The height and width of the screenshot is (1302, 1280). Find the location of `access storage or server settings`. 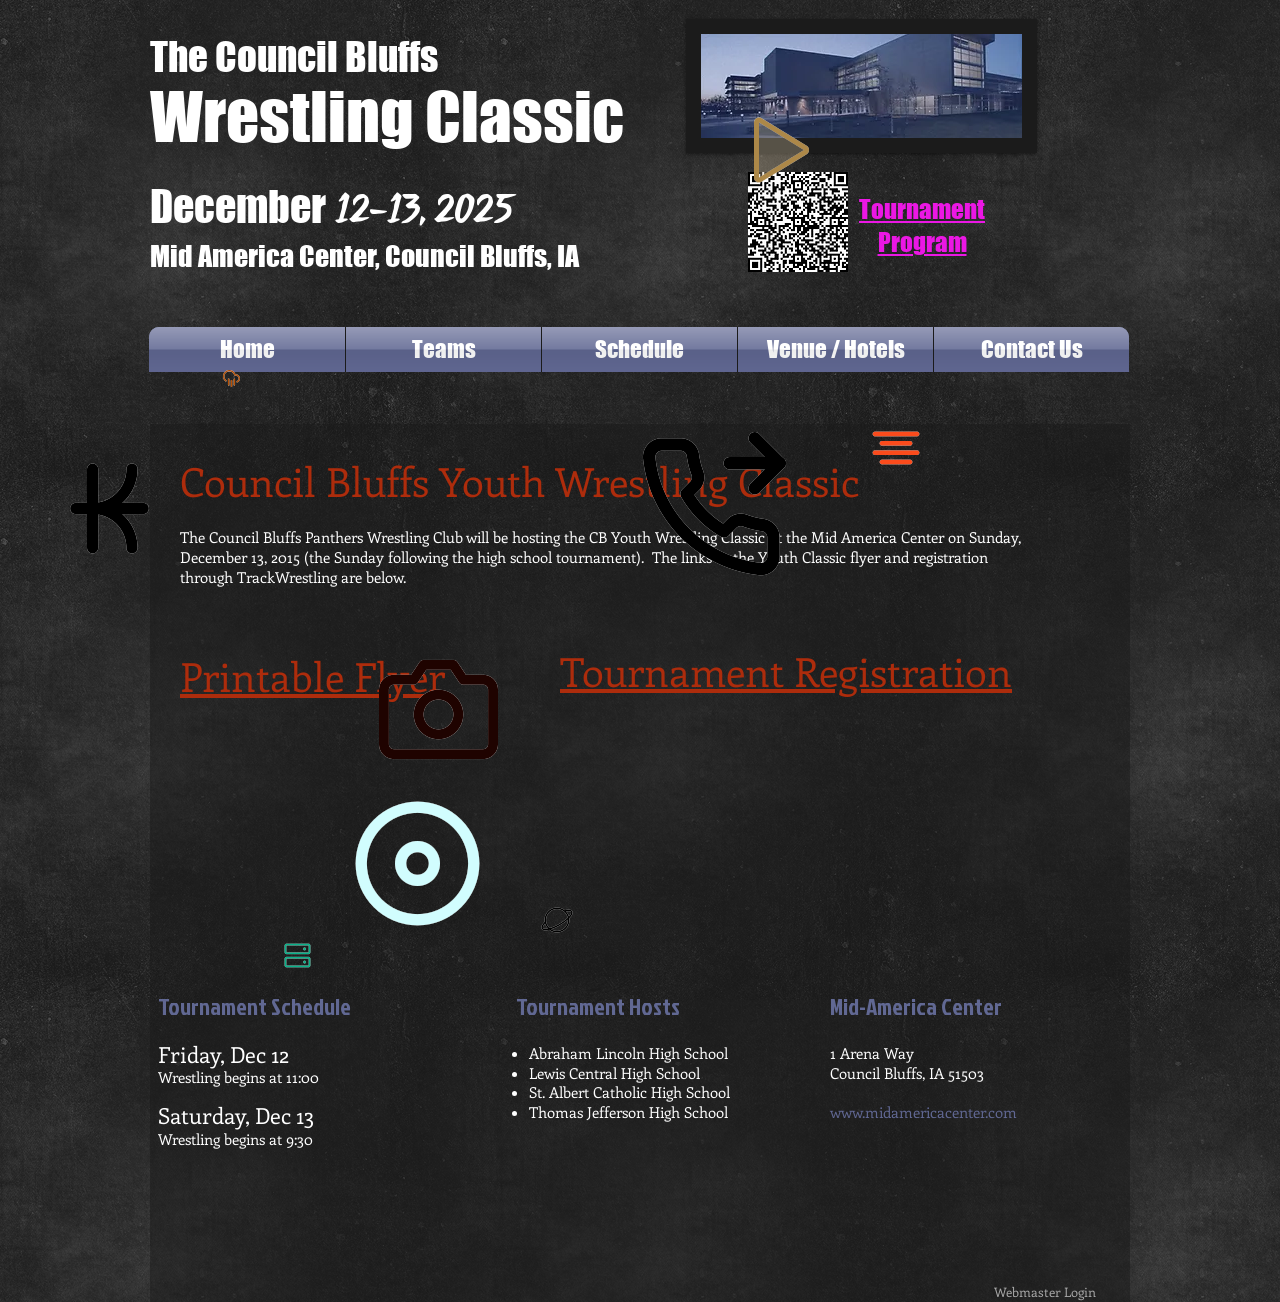

access storage or server settings is located at coordinates (297, 955).